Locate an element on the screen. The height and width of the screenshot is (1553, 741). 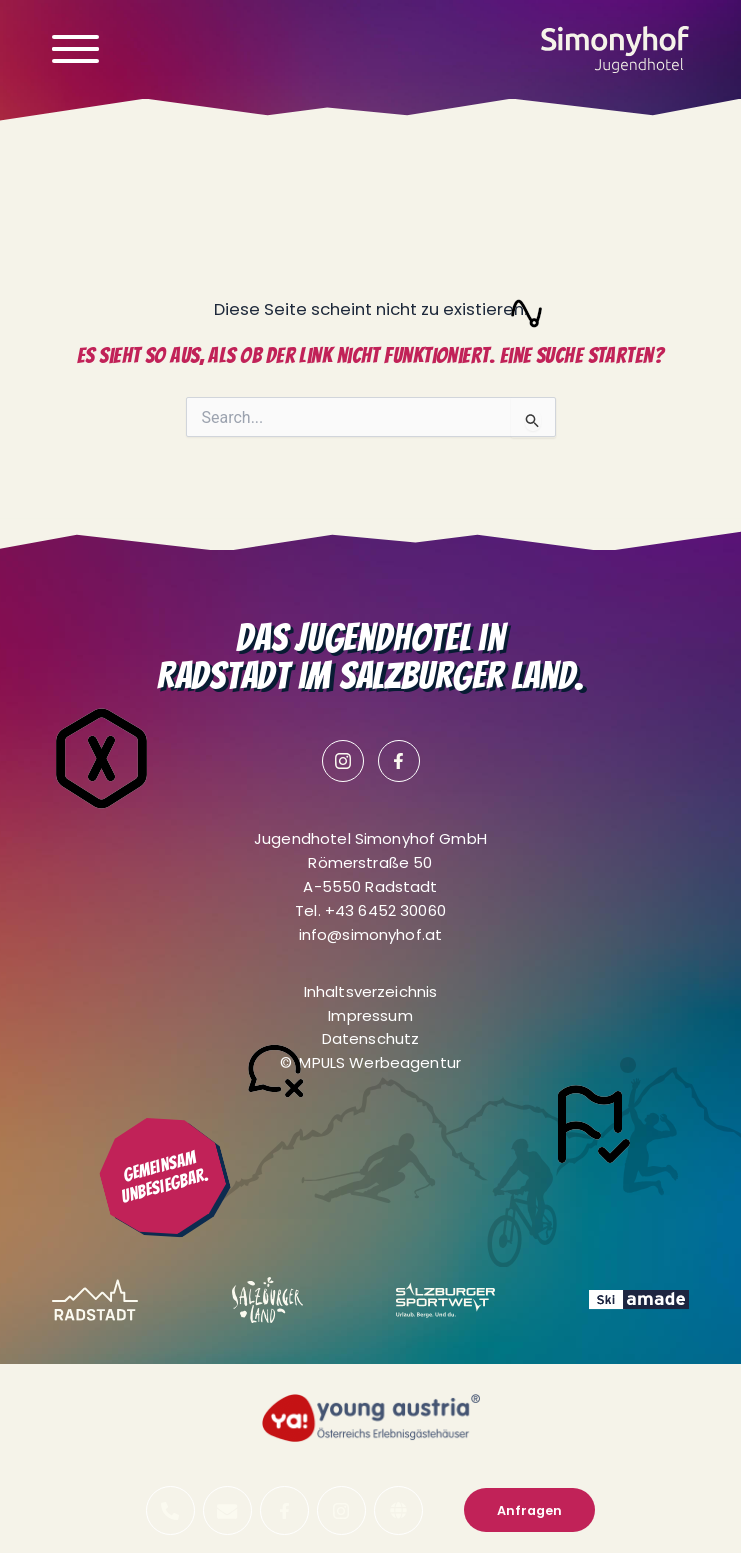
find the minimum value in a dataset is located at coordinates (526, 313).